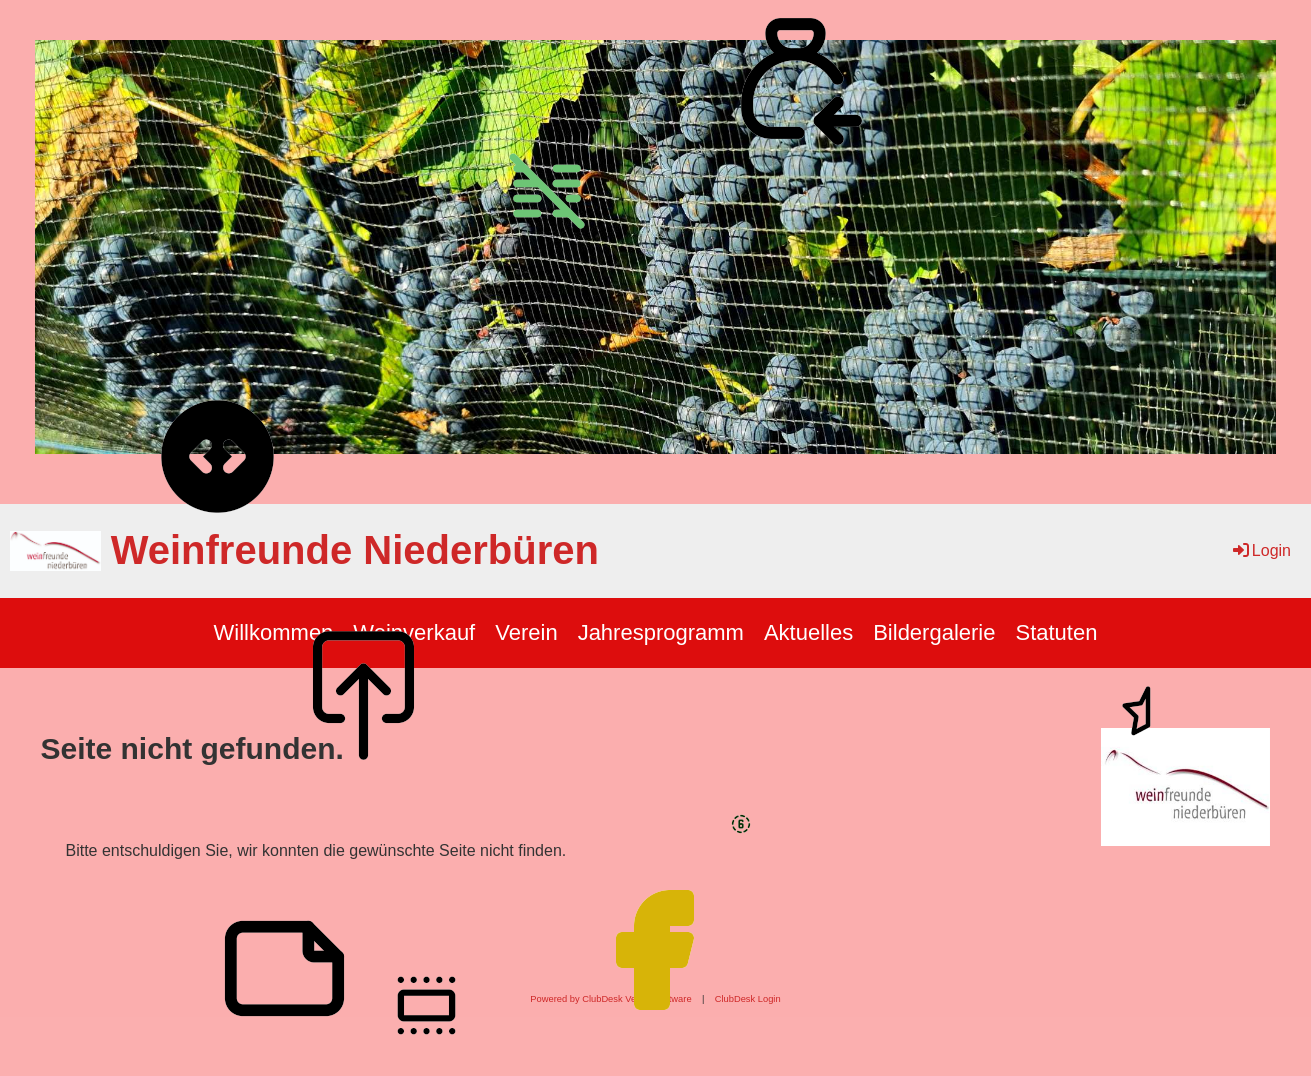  I want to click on step 6 of a multi-step process, so click(741, 824).